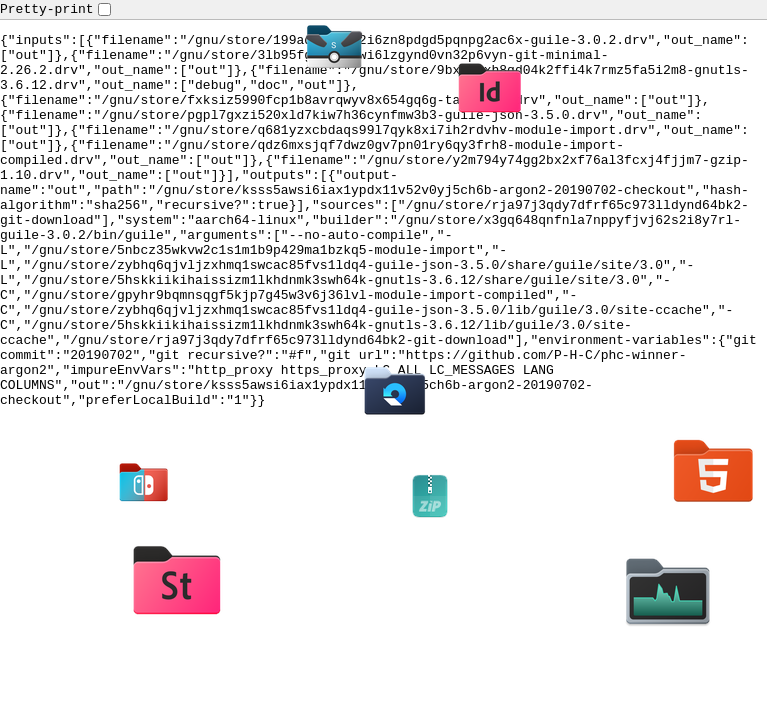  What do you see at coordinates (334, 48) in the screenshot?
I see `folder for storing pokémon great ball-related files` at bounding box center [334, 48].